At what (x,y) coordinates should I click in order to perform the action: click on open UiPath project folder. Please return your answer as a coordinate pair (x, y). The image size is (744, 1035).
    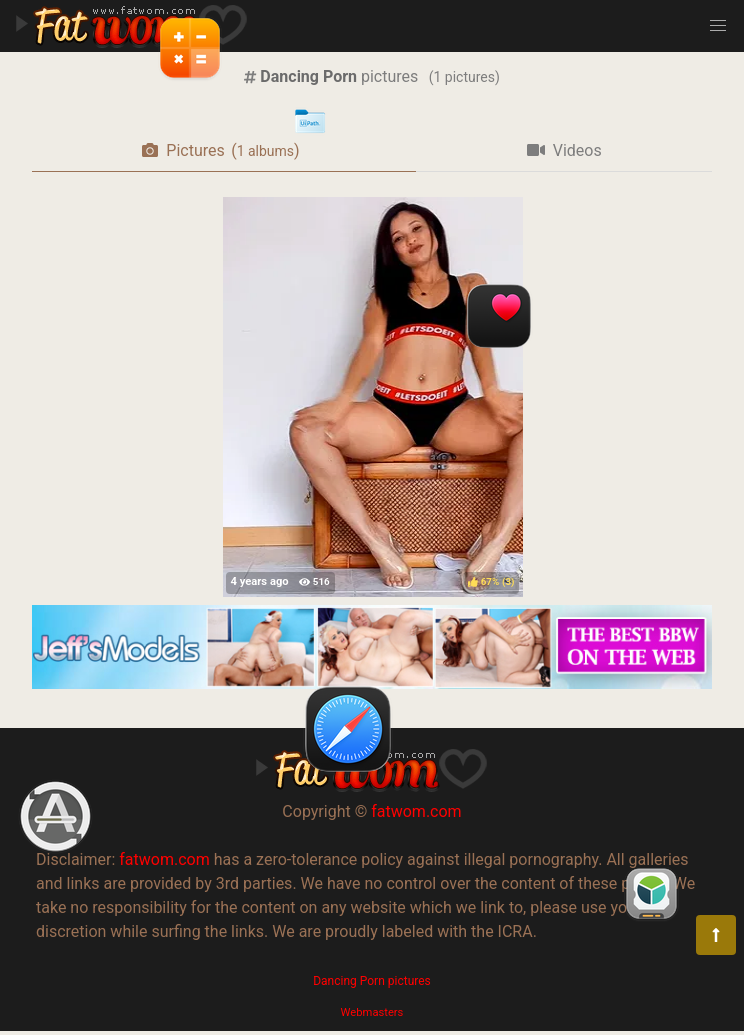
    Looking at the image, I should click on (310, 122).